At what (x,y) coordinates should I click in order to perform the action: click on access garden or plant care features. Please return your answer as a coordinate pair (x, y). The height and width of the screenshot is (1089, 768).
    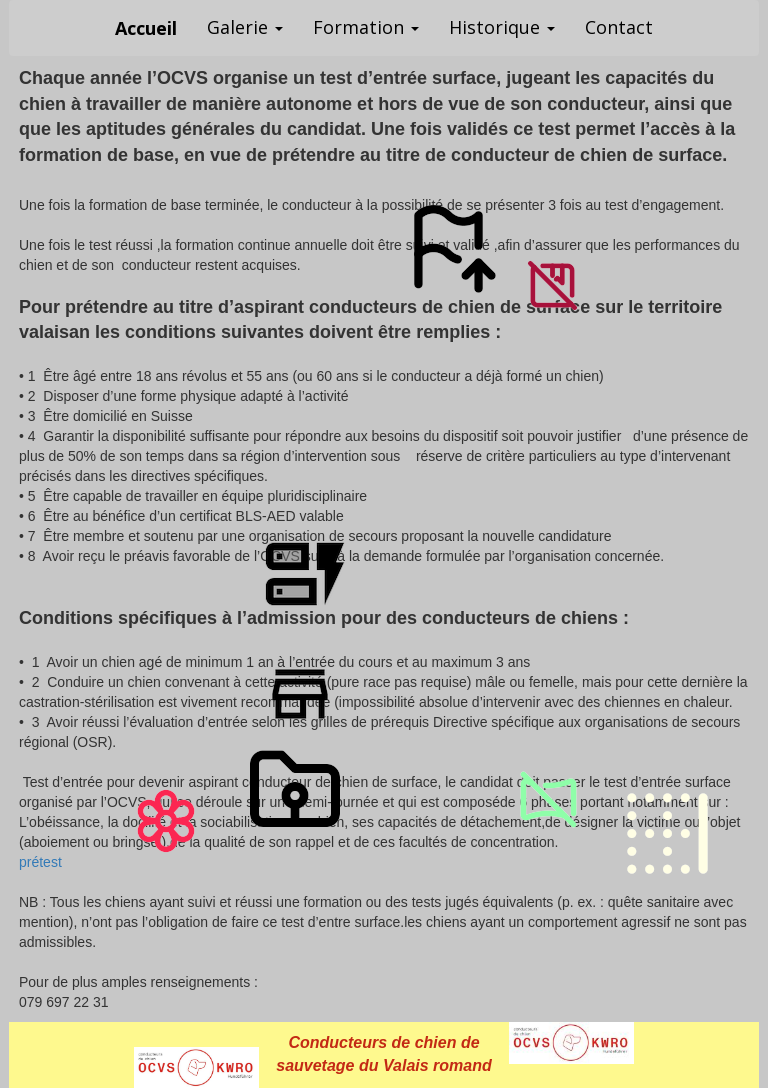
    Looking at the image, I should click on (166, 821).